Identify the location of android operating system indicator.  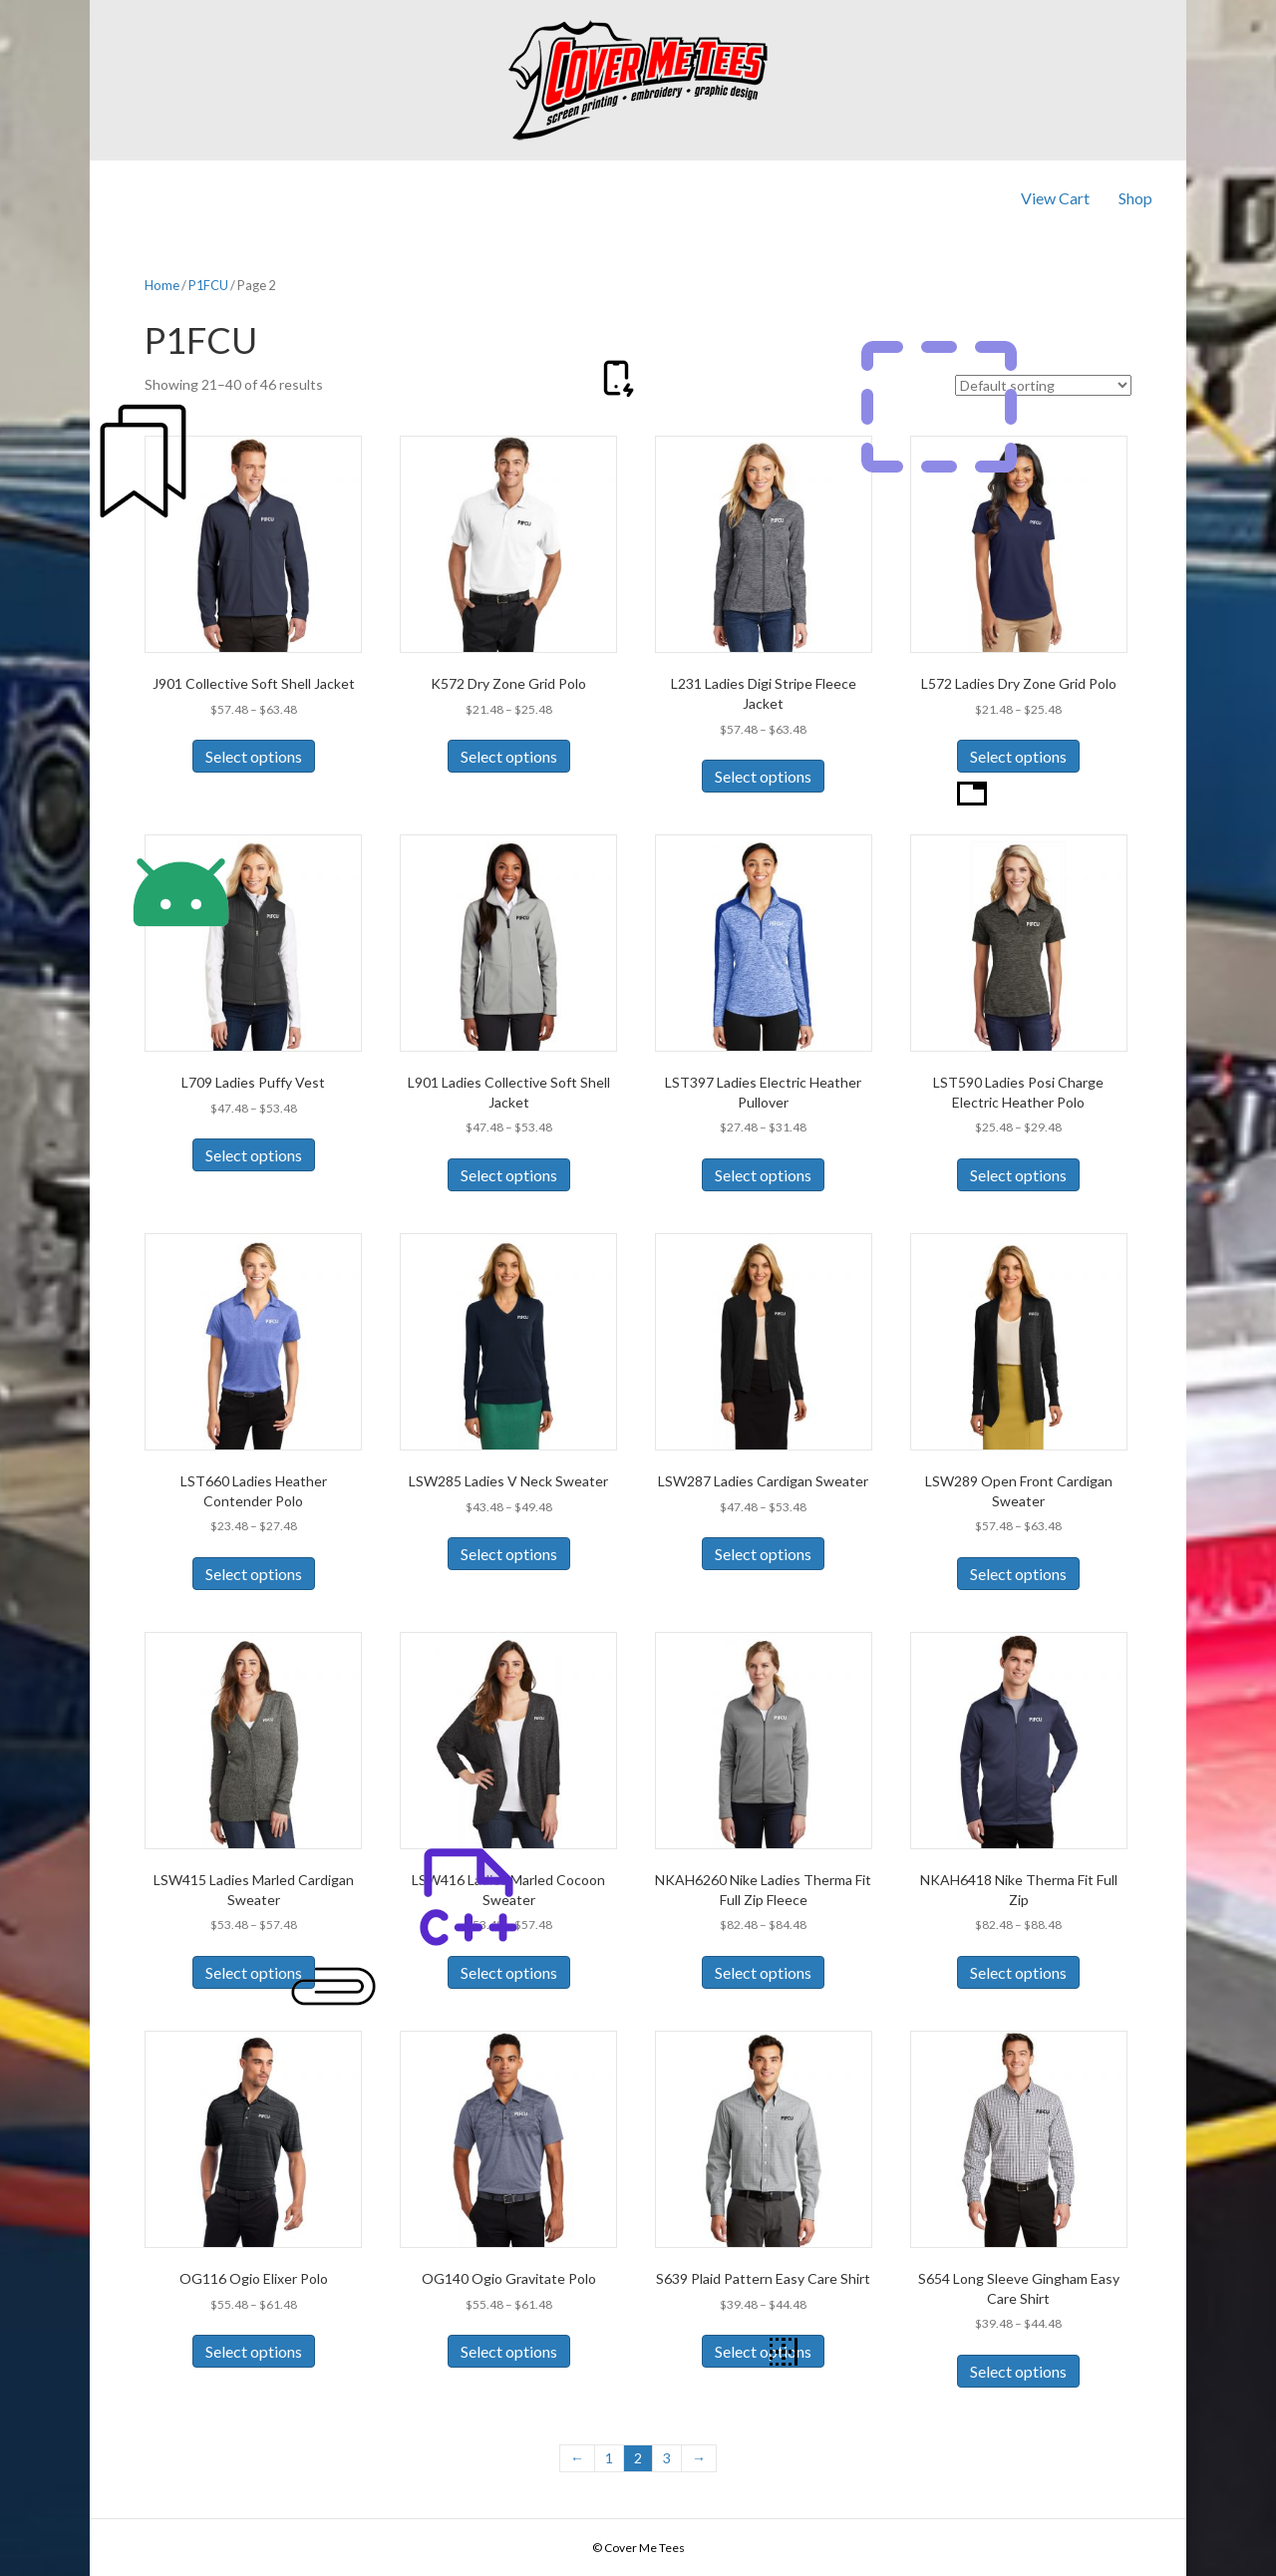
(180, 895).